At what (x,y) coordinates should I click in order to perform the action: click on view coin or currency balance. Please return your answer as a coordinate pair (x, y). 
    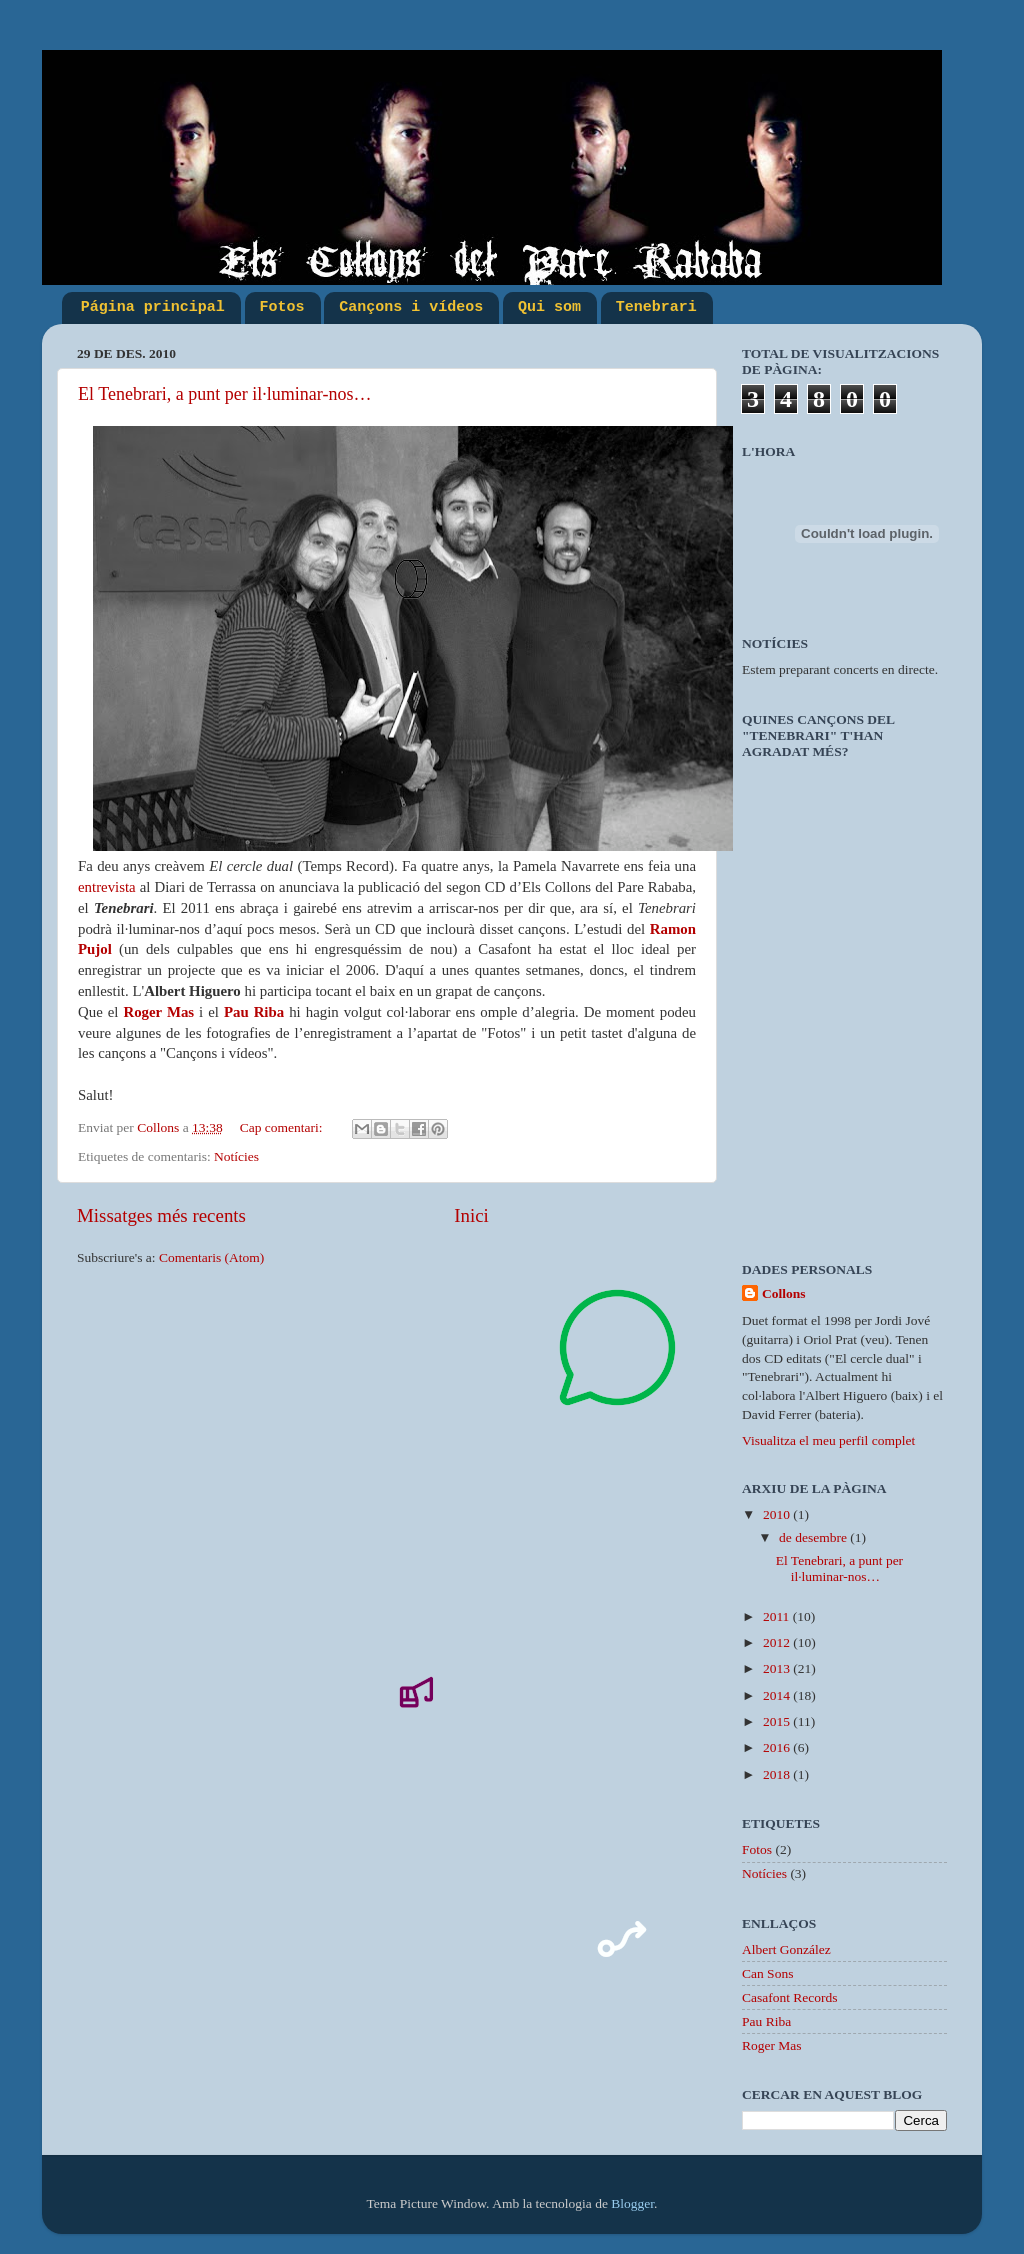
    Looking at the image, I should click on (411, 579).